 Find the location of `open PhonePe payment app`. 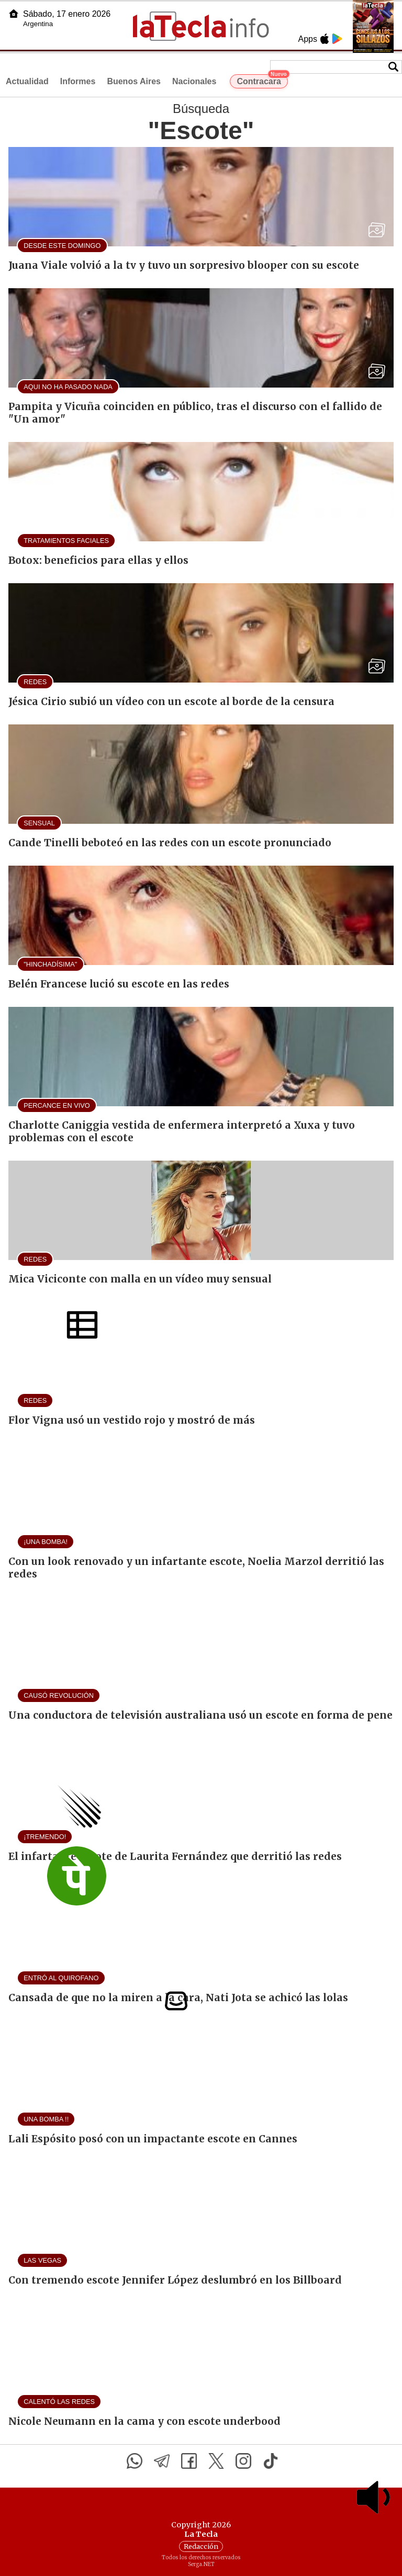

open PhonePe payment app is located at coordinates (76, 1876).